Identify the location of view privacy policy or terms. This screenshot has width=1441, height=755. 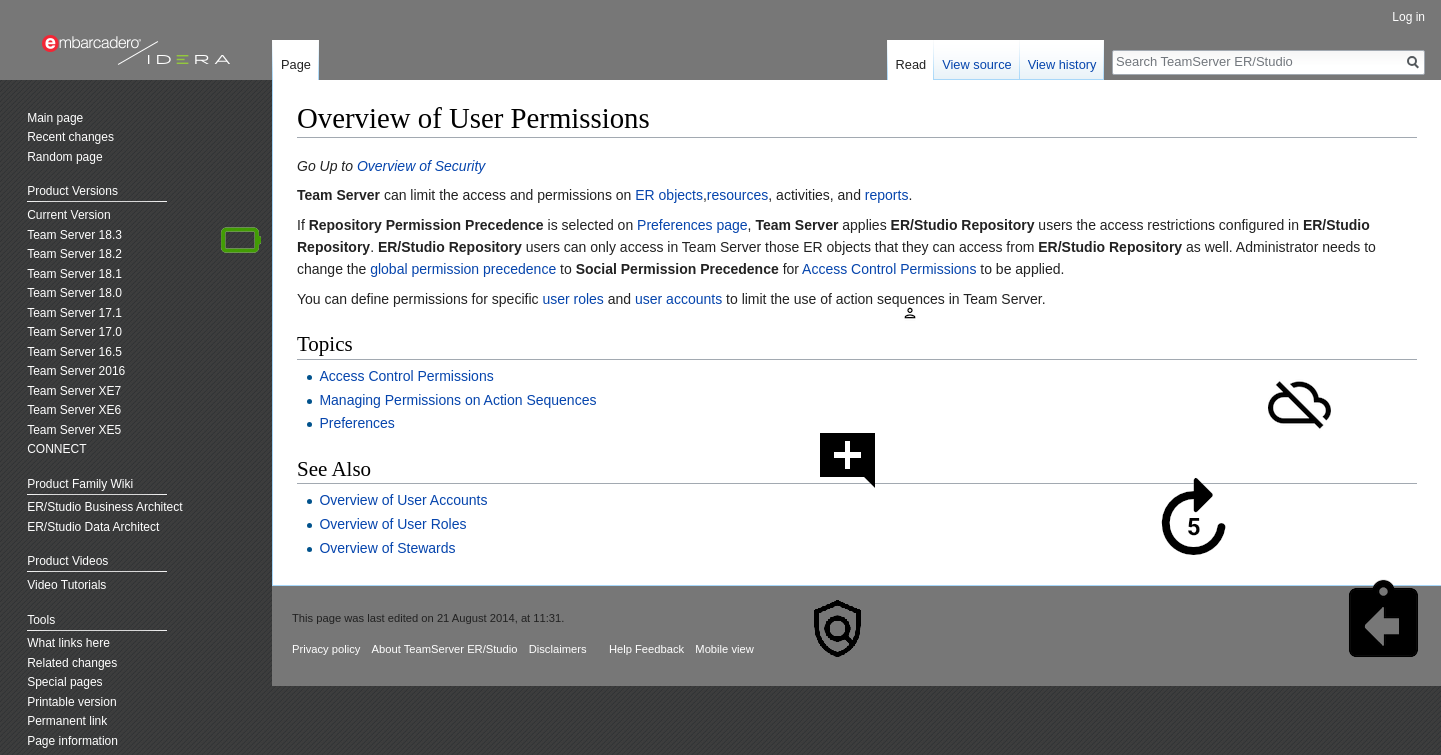
(837, 628).